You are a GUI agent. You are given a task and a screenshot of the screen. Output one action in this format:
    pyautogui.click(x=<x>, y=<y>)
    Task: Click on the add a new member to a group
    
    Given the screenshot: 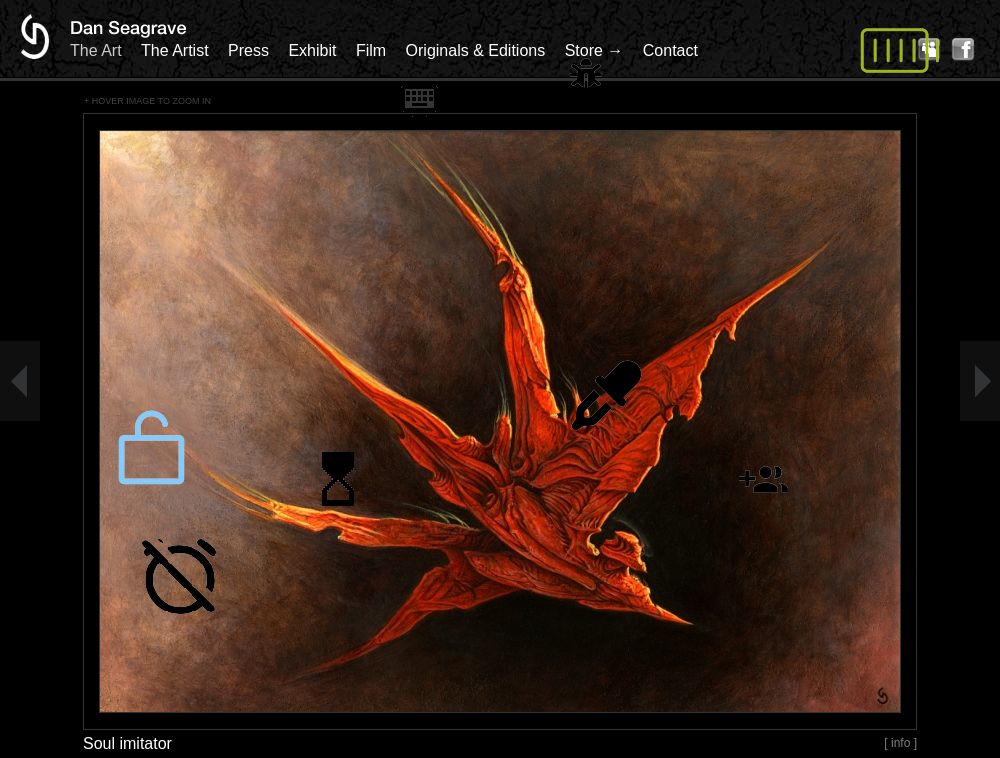 What is the action you would take?
    pyautogui.click(x=763, y=480)
    